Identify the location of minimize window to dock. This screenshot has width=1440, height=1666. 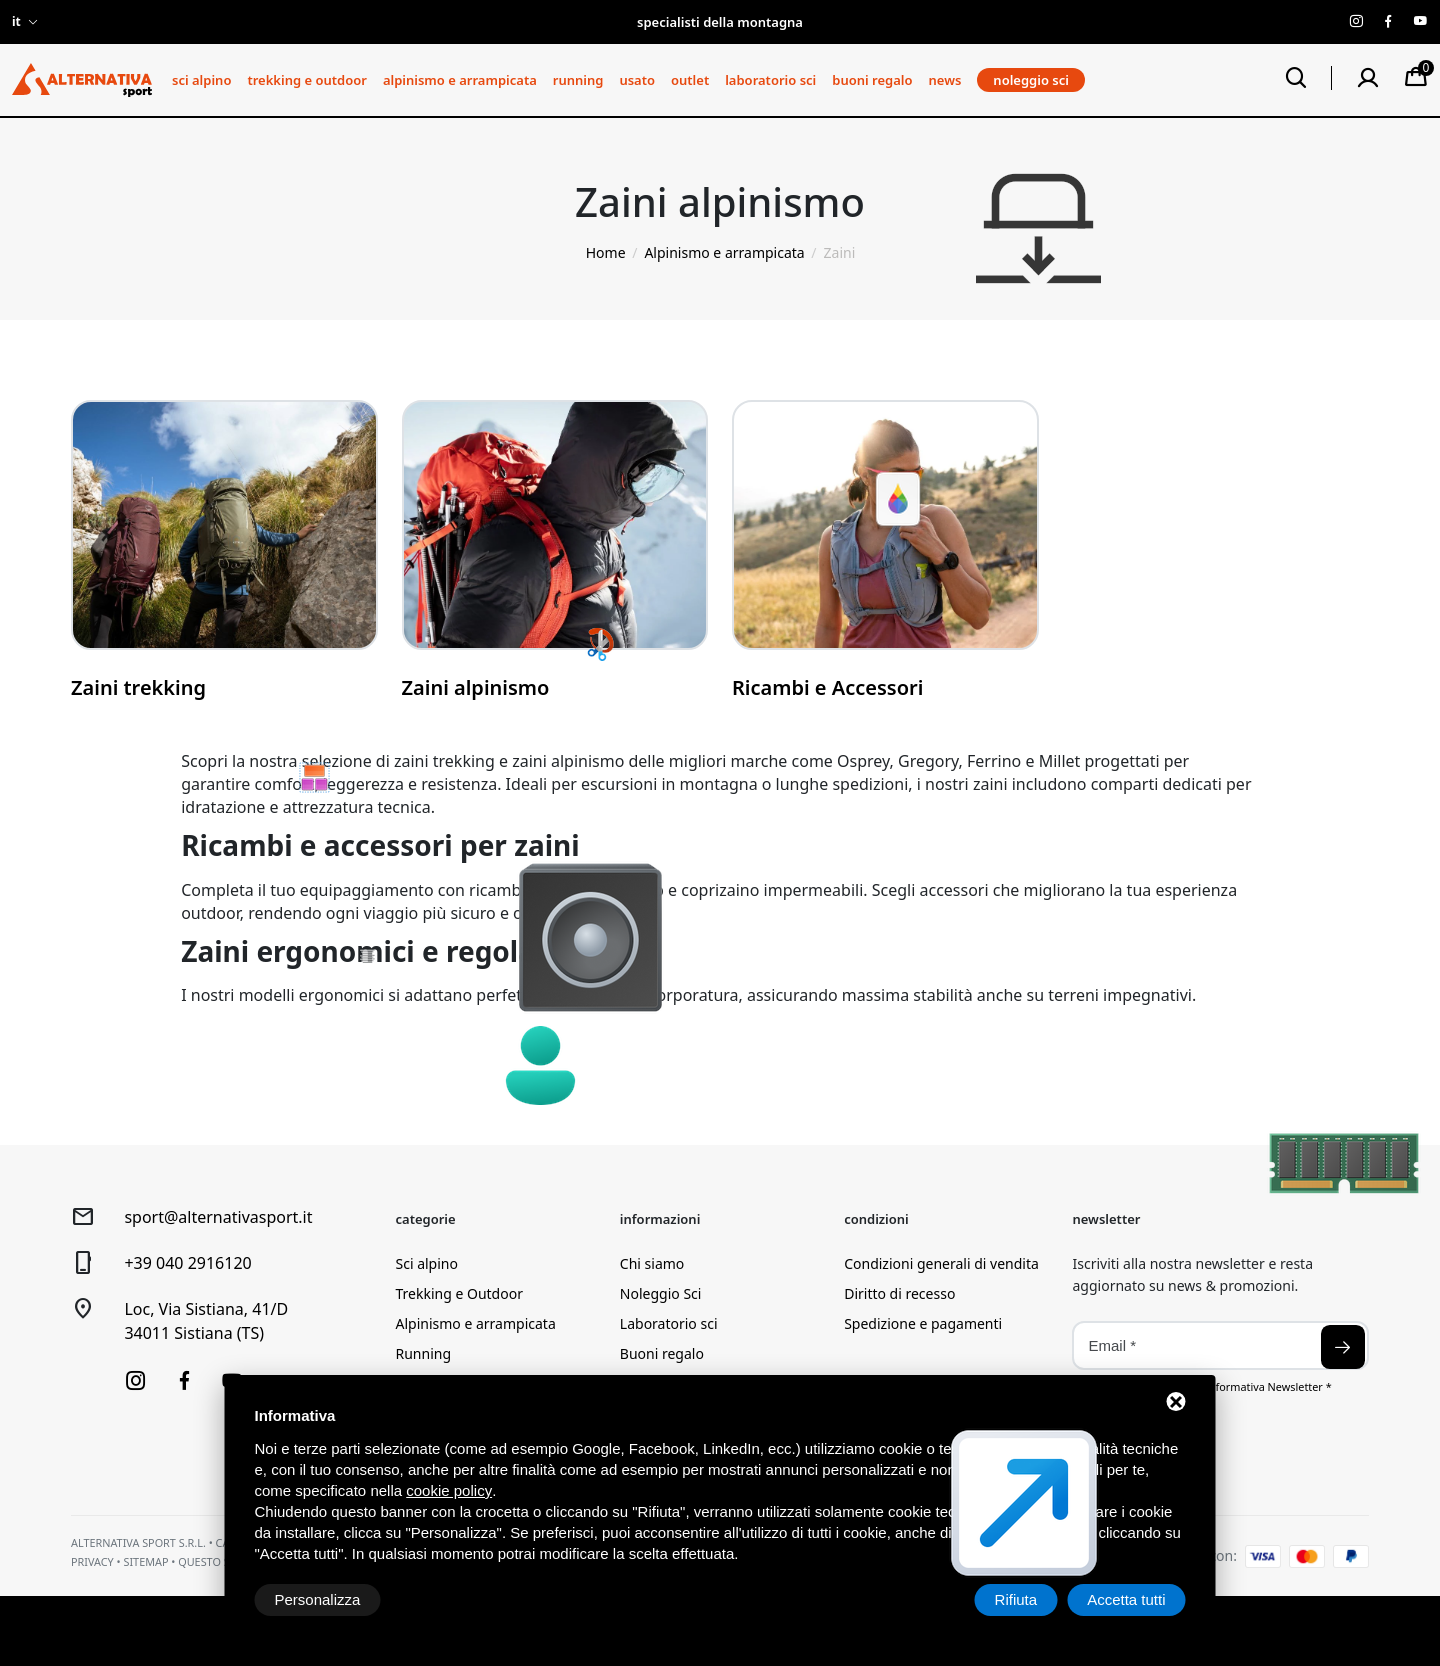
(1038, 228).